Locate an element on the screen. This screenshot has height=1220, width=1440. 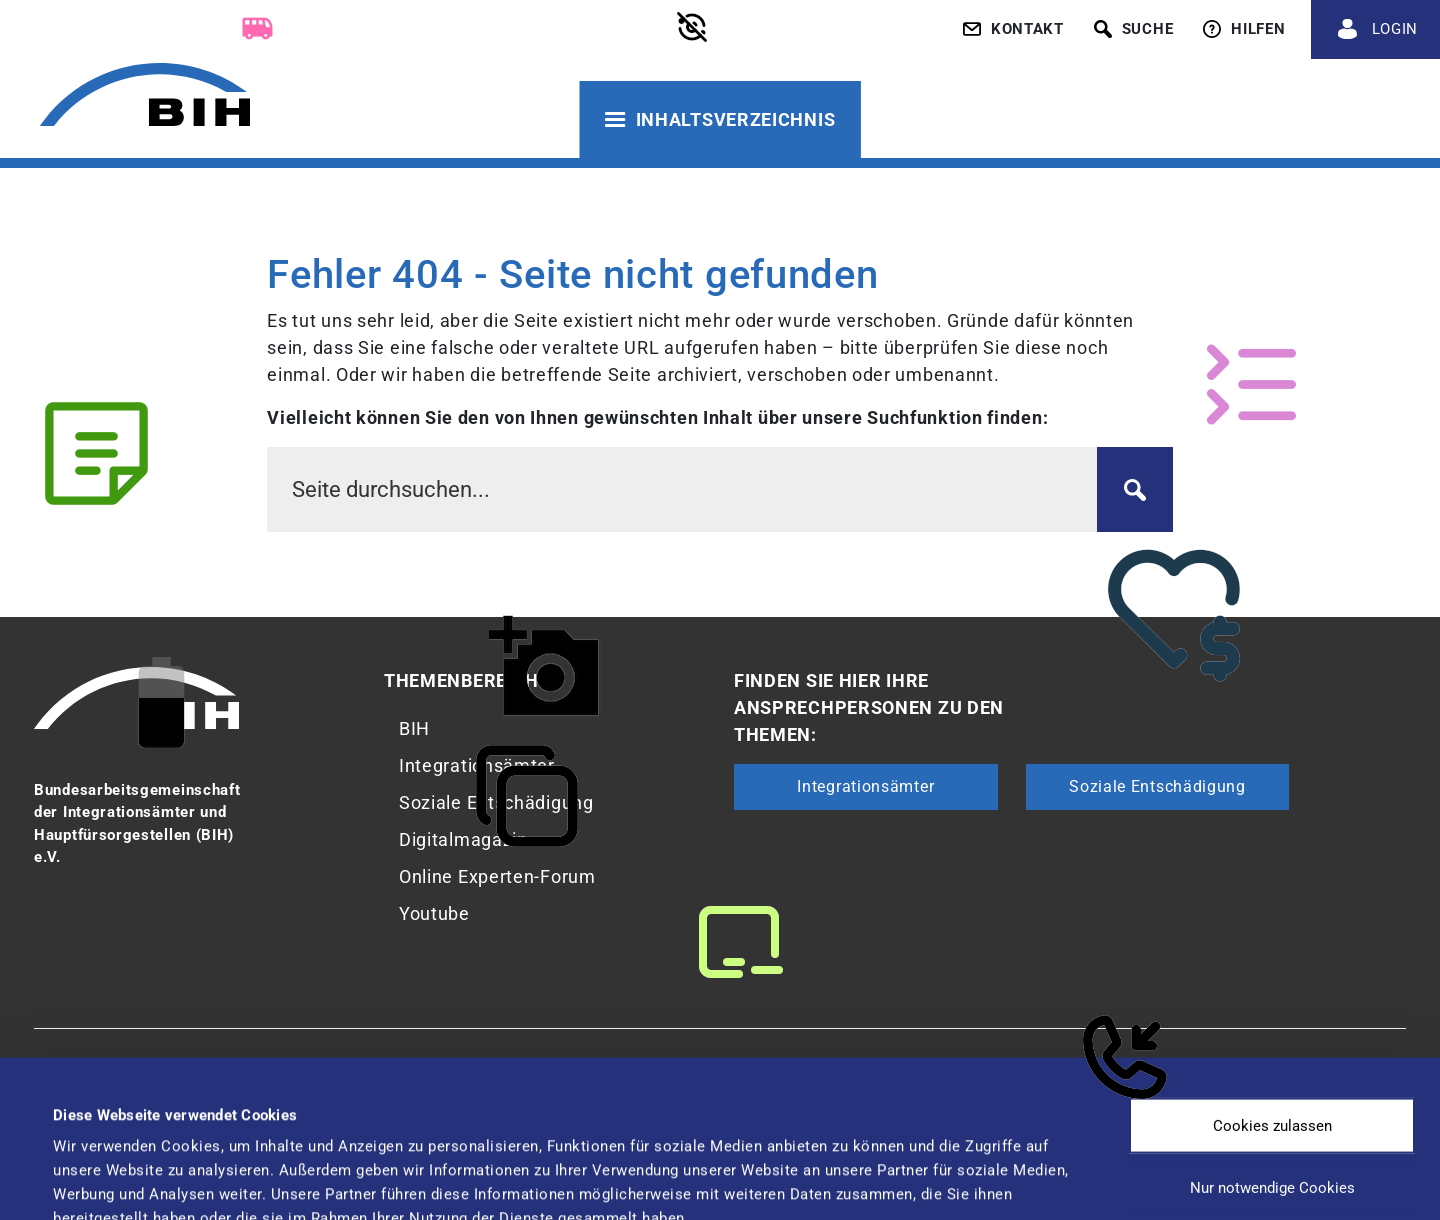
view public transit options is located at coordinates (257, 28).